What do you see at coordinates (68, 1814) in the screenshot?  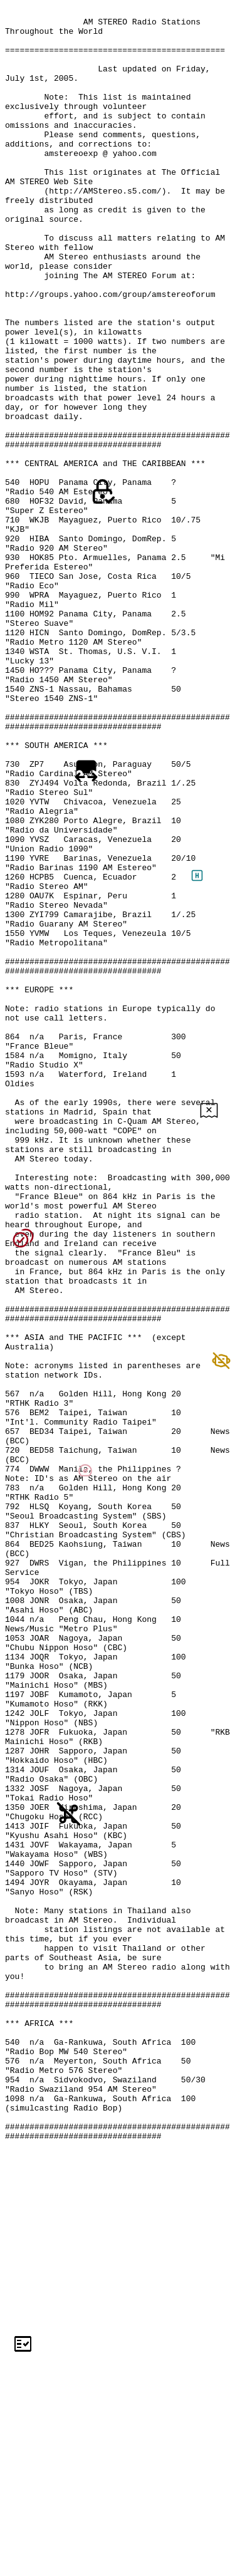 I see `command key shortcut disabled` at bounding box center [68, 1814].